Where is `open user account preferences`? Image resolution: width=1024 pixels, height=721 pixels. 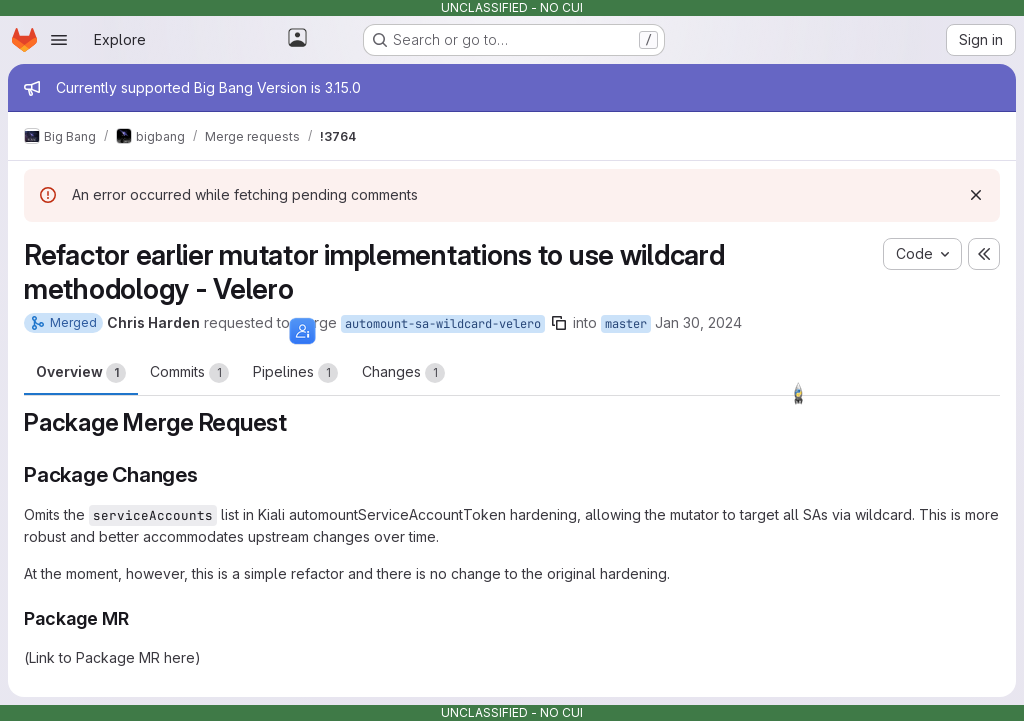
open user account preferences is located at coordinates (302, 331).